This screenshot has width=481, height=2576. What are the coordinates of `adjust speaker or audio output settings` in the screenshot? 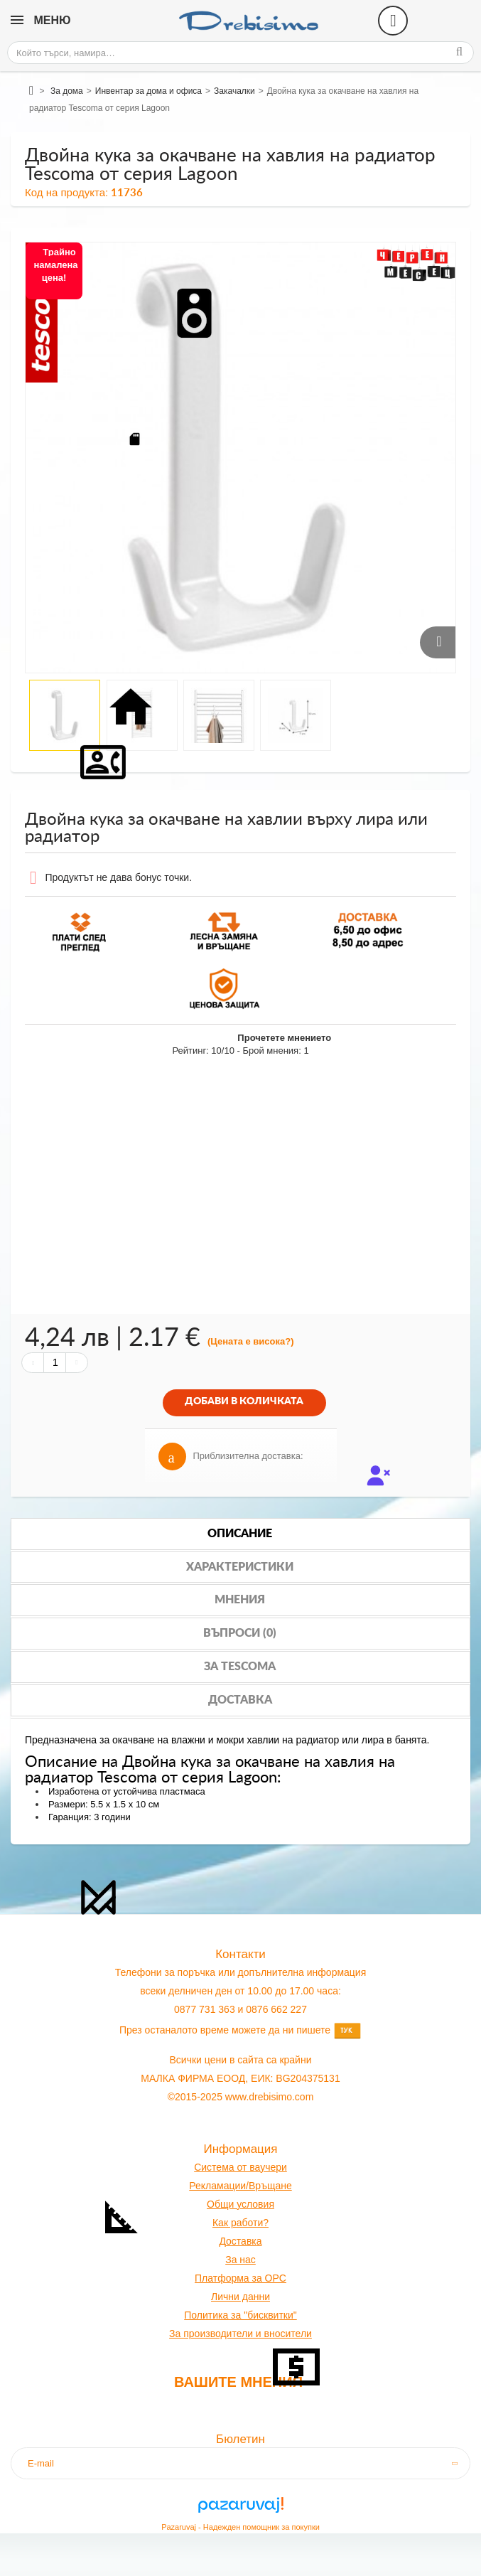 It's located at (194, 313).